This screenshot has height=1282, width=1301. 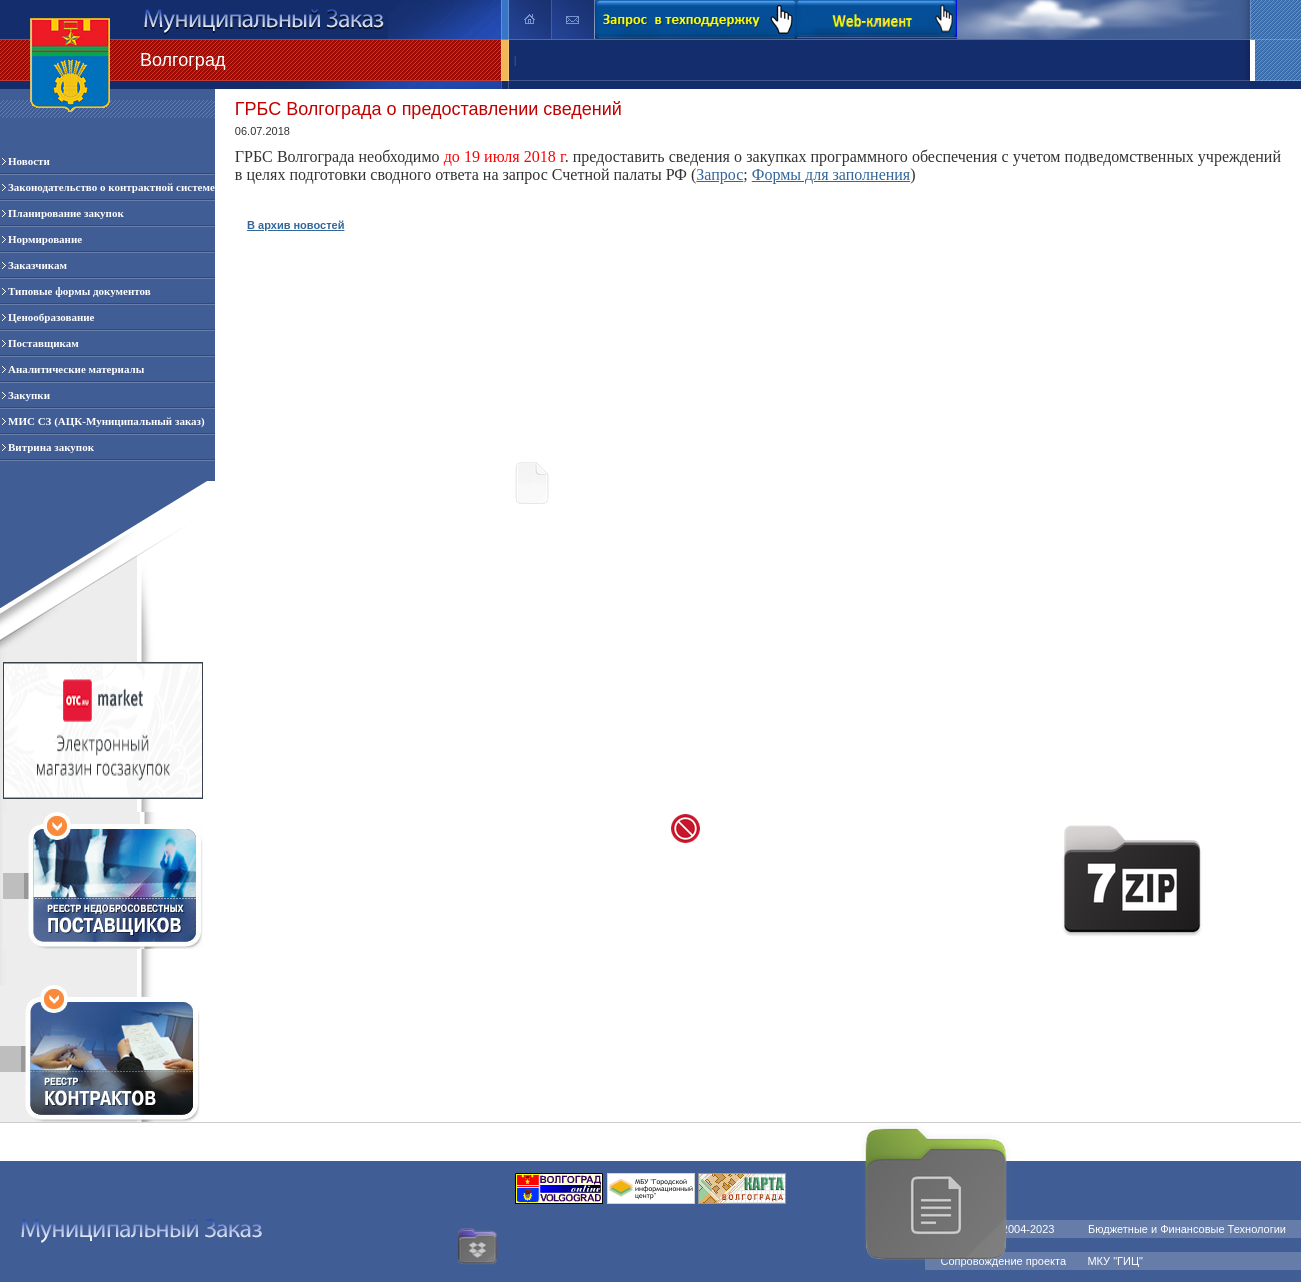 What do you see at coordinates (477, 1245) in the screenshot?
I see `open your dropbox synced folder` at bounding box center [477, 1245].